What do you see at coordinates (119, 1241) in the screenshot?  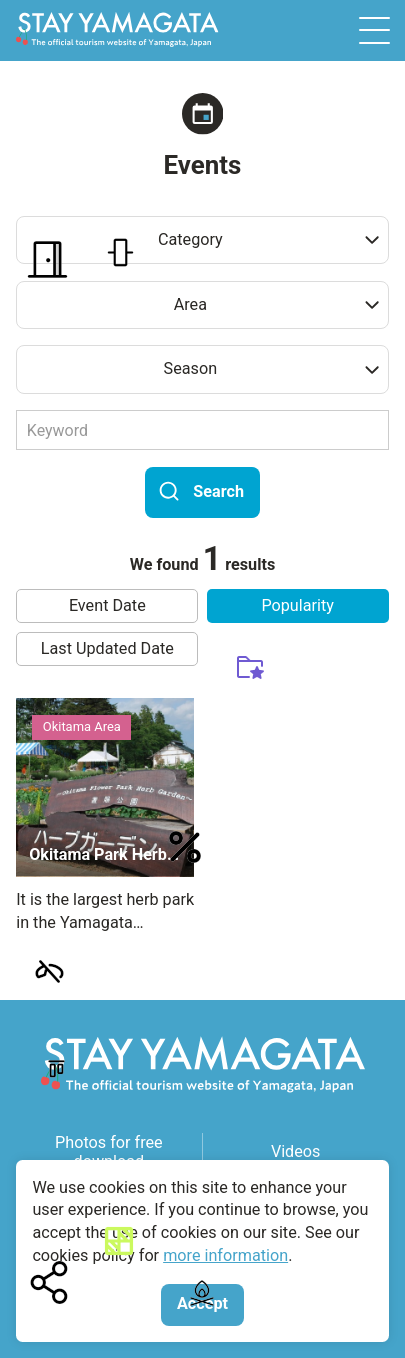 I see `toggle transparency grid view` at bounding box center [119, 1241].